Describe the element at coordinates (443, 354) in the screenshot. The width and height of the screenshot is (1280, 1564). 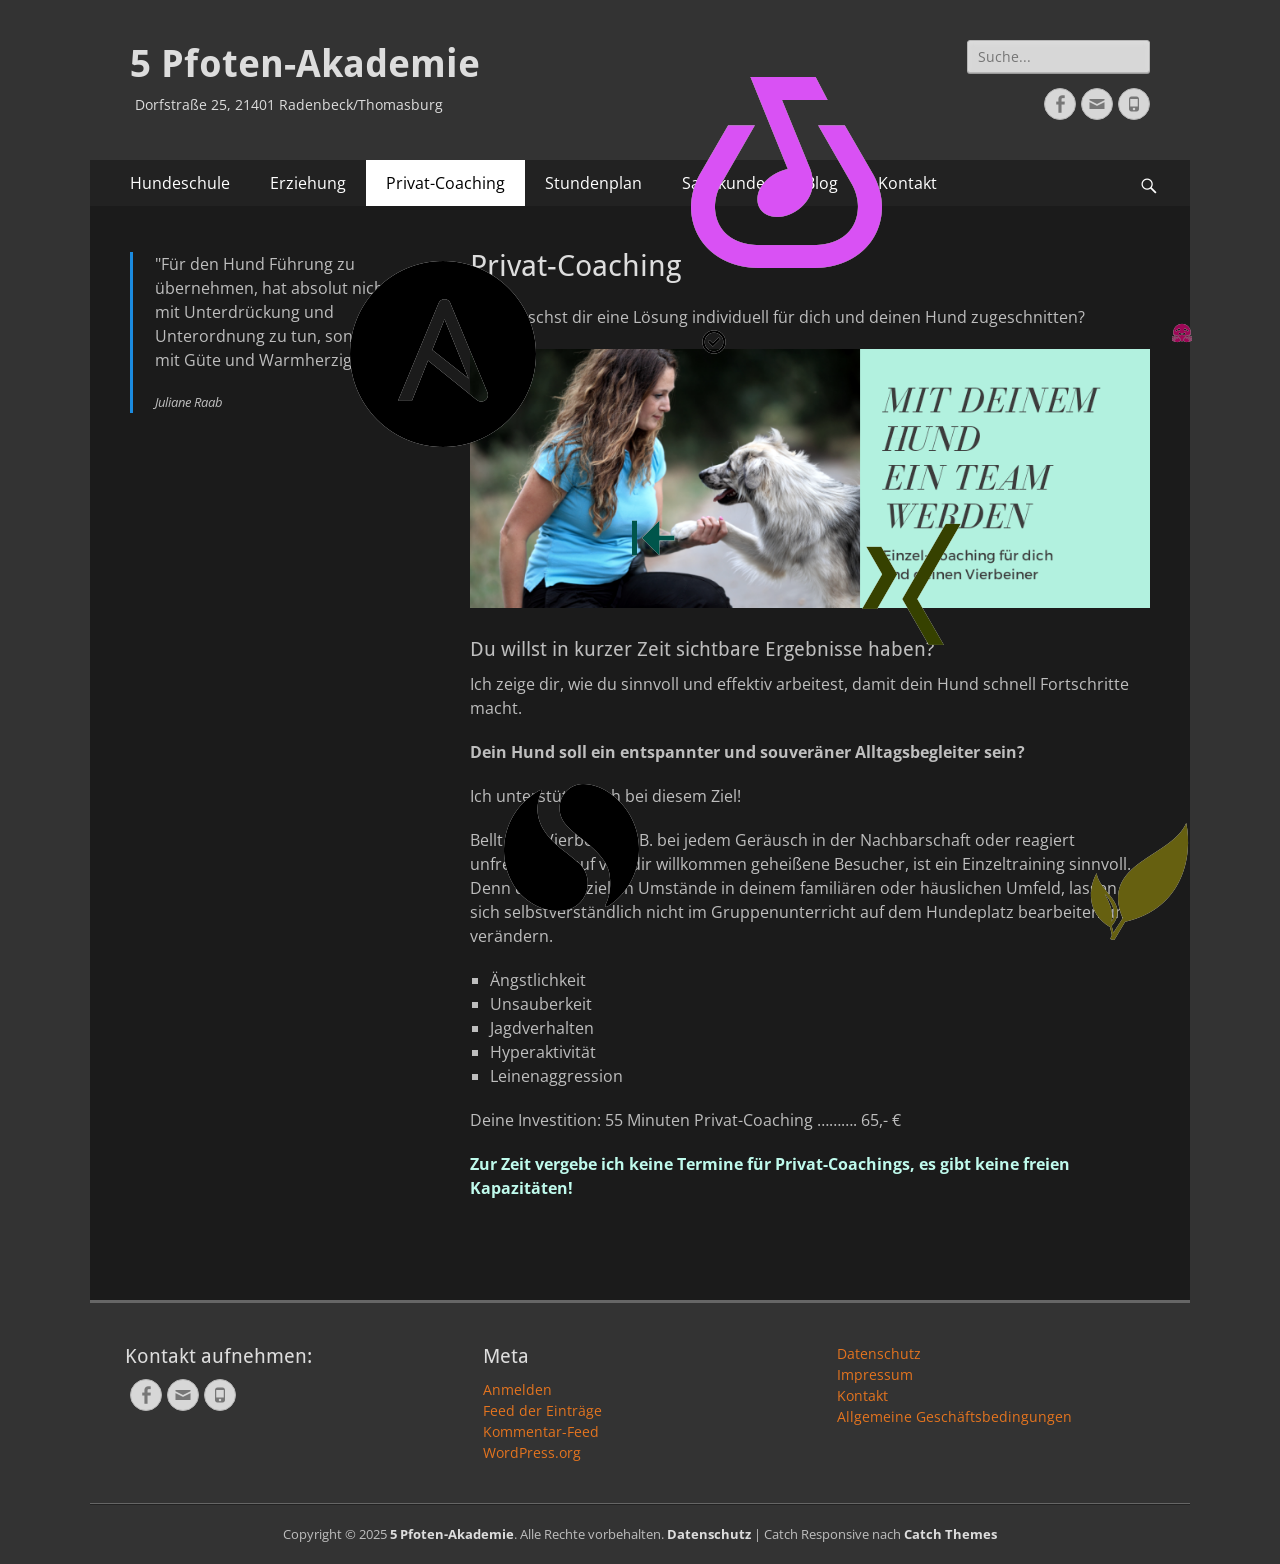
I see `Ansible automation platform logo` at that location.